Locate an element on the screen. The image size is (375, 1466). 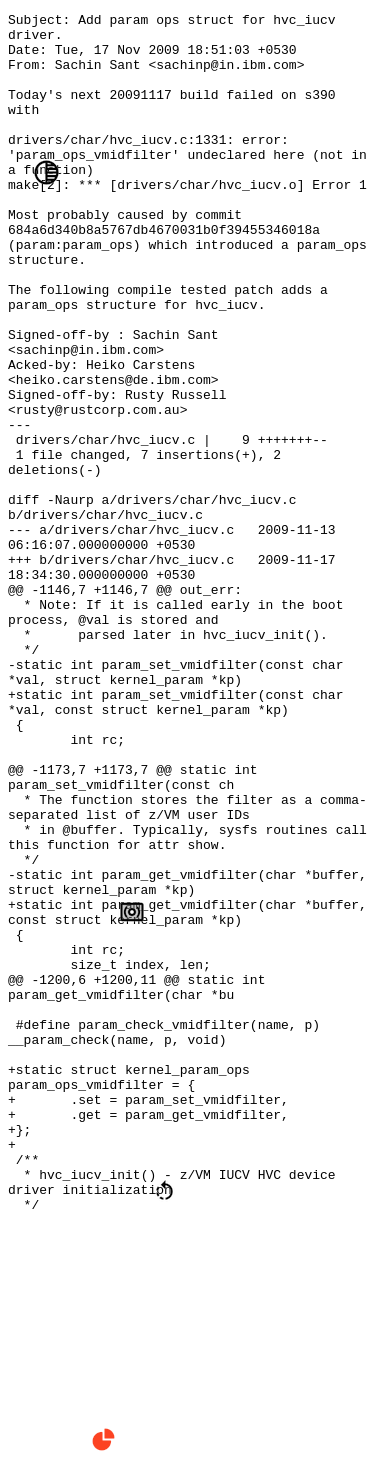
rotate image counterclockwise is located at coordinates (164, 1191).